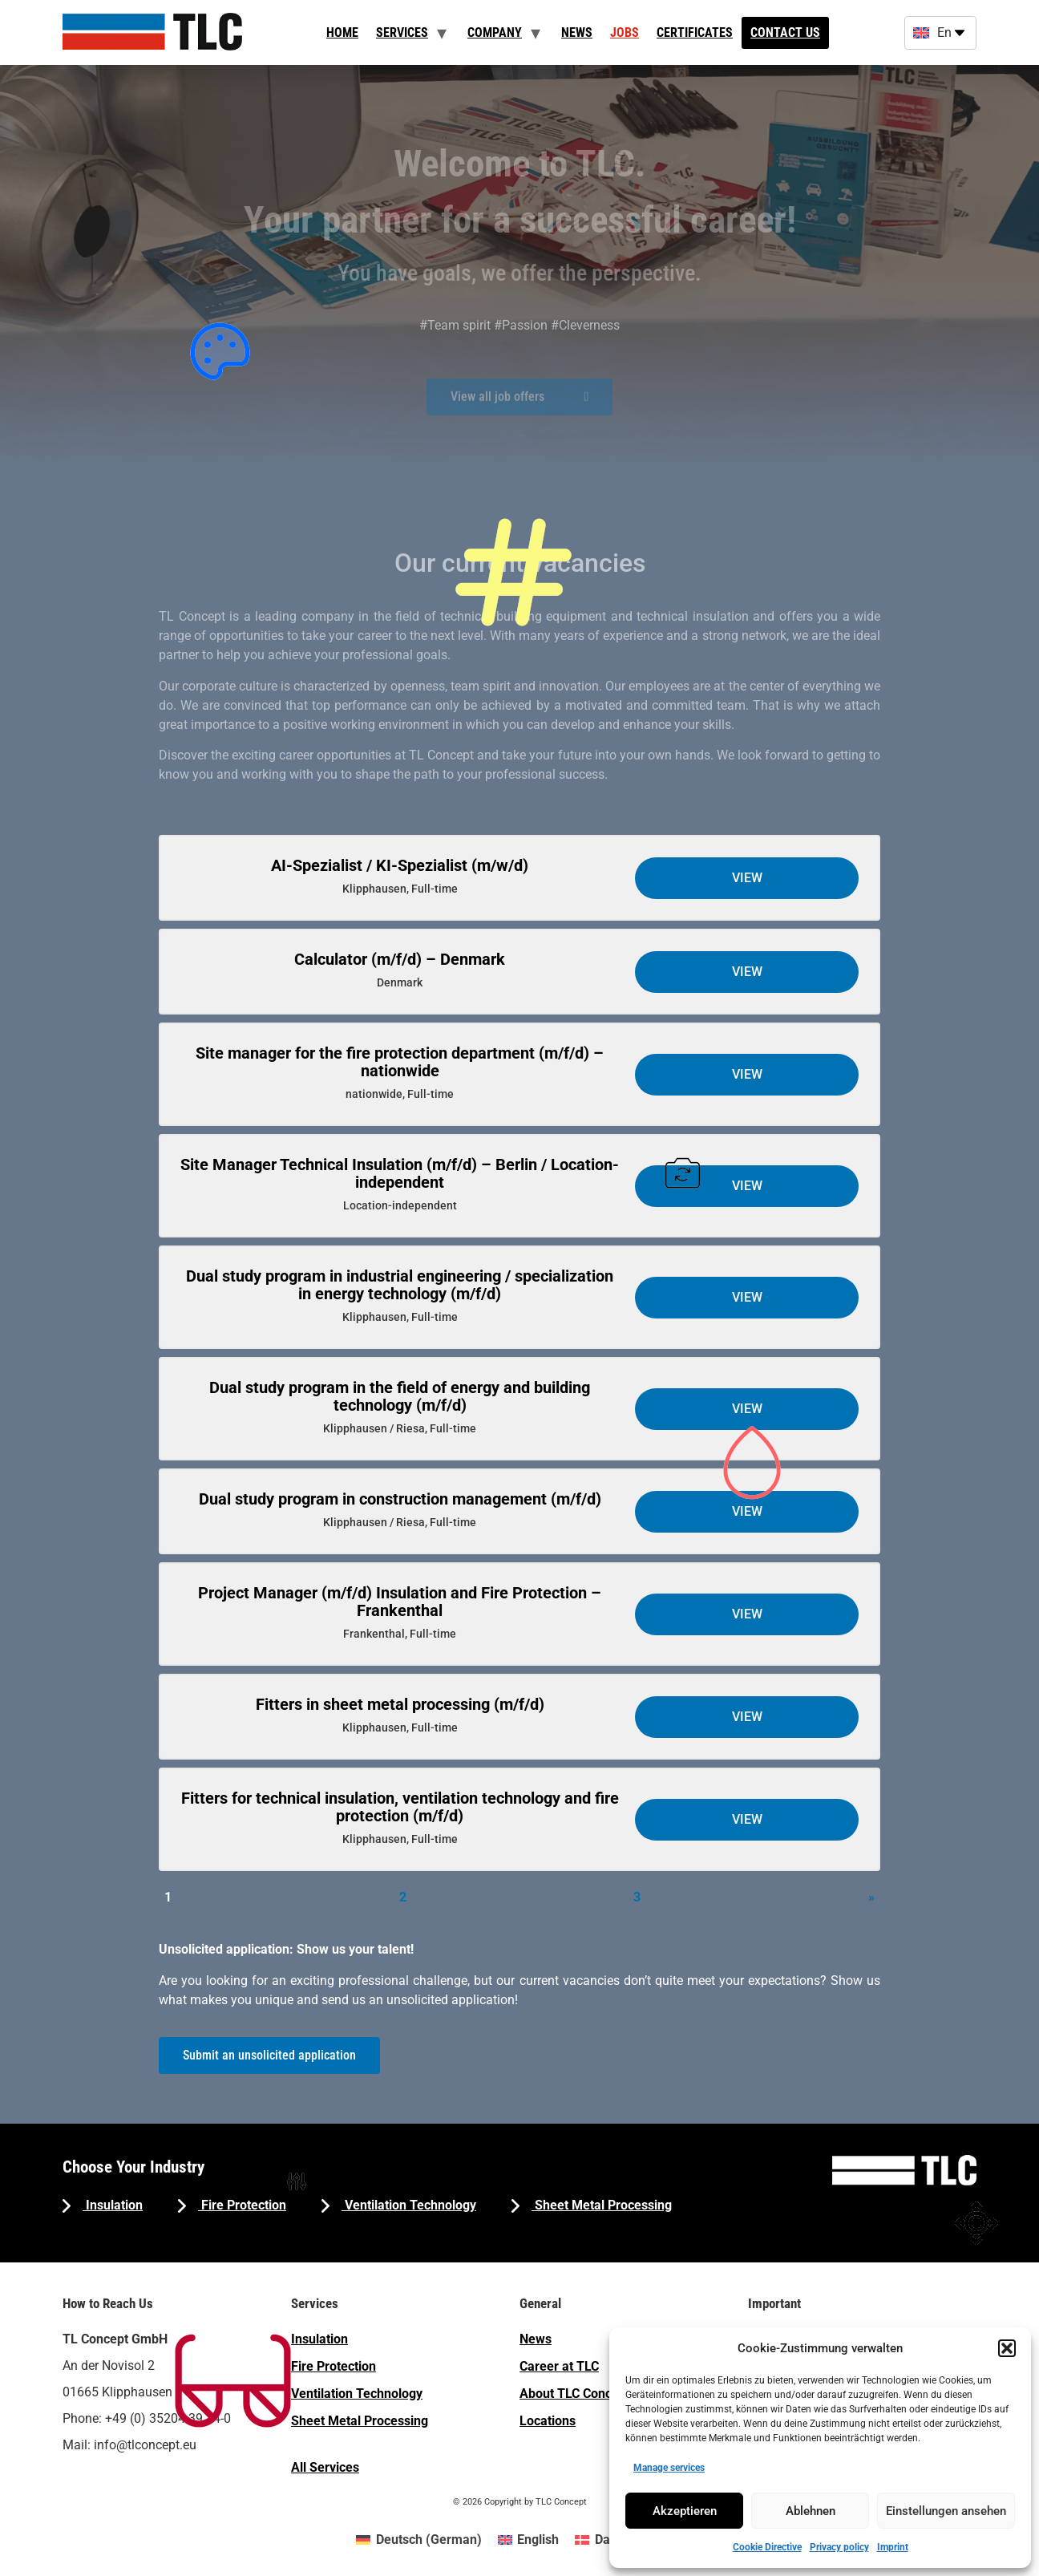  What do you see at coordinates (976, 2223) in the screenshot?
I see `increase screen brightness` at bounding box center [976, 2223].